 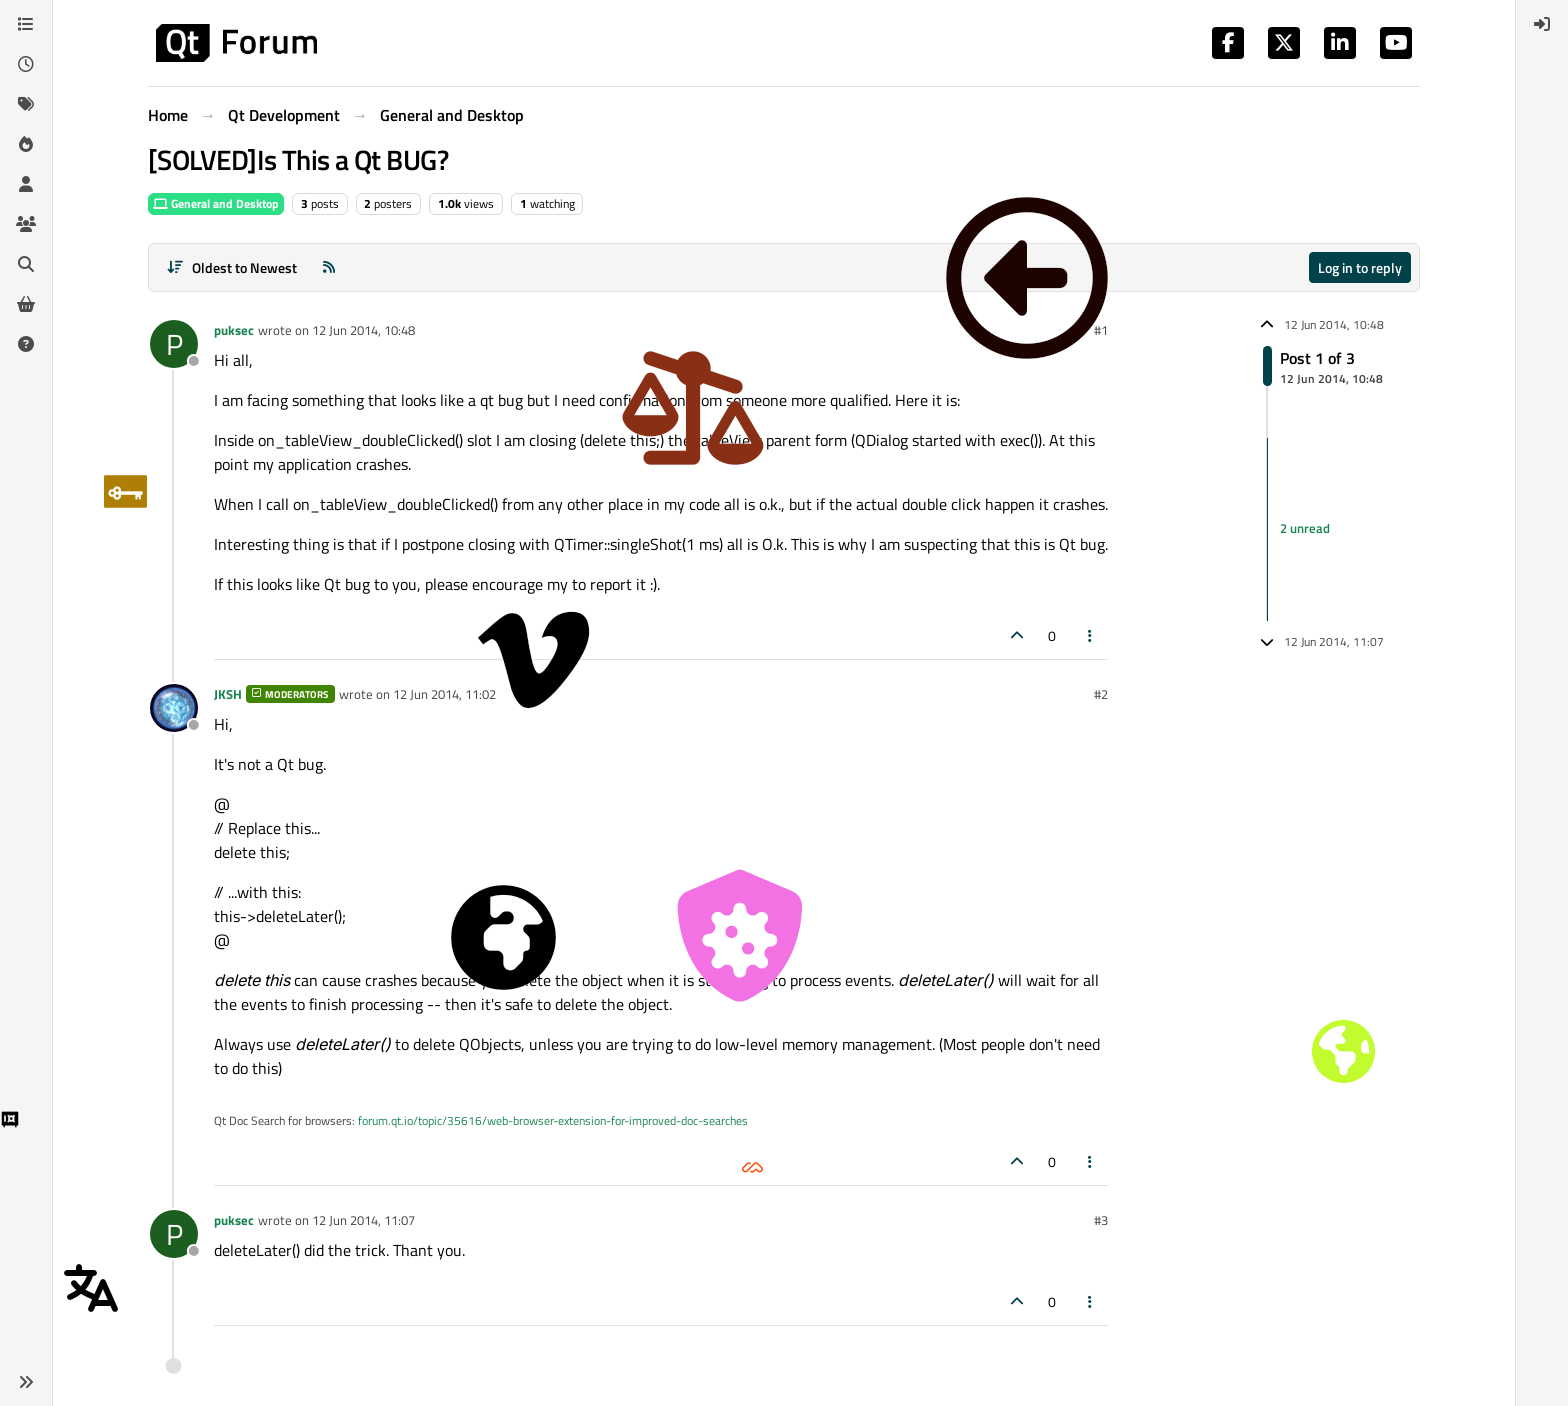 I want to click on switch to global or worldwide settings, so click(x=1343, y=1051).